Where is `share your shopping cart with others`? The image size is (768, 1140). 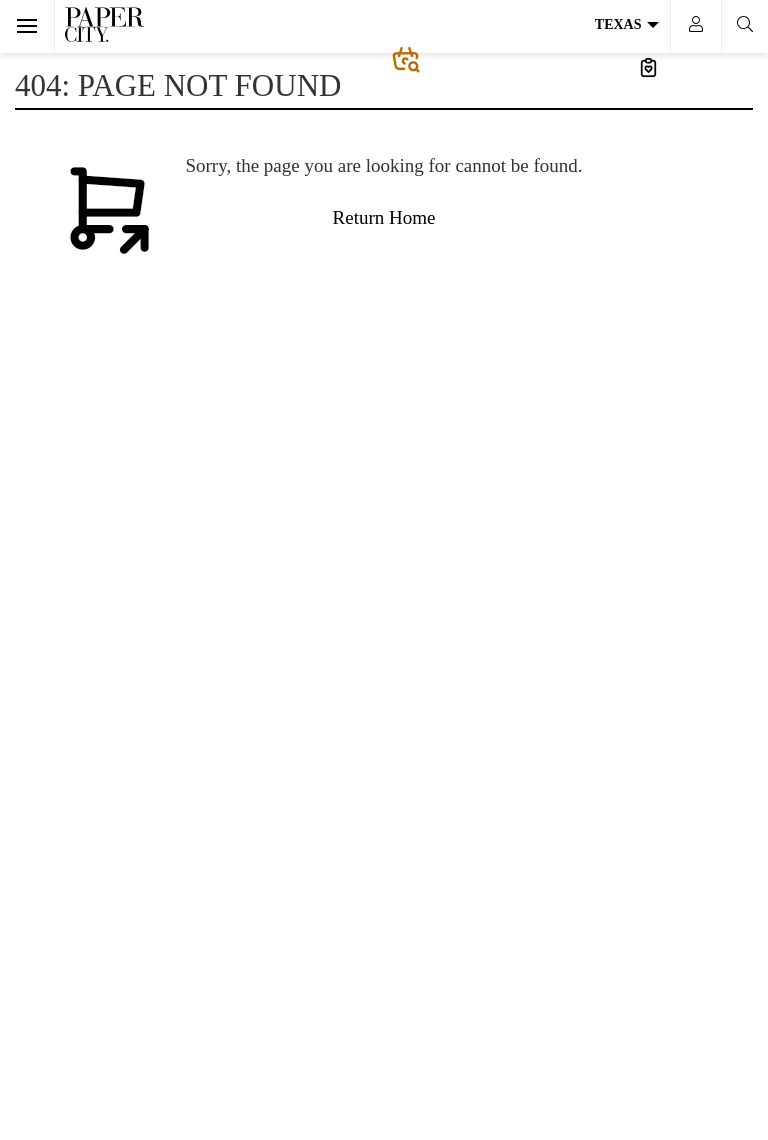
share your shopping cart with others is located at coordinates (107, 208).